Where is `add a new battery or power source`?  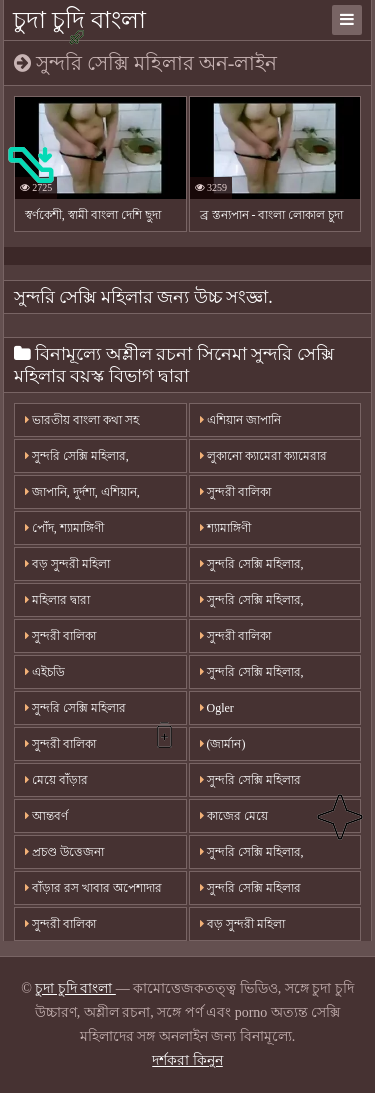 add a new battery or power source is located at coordinates (164, 735).